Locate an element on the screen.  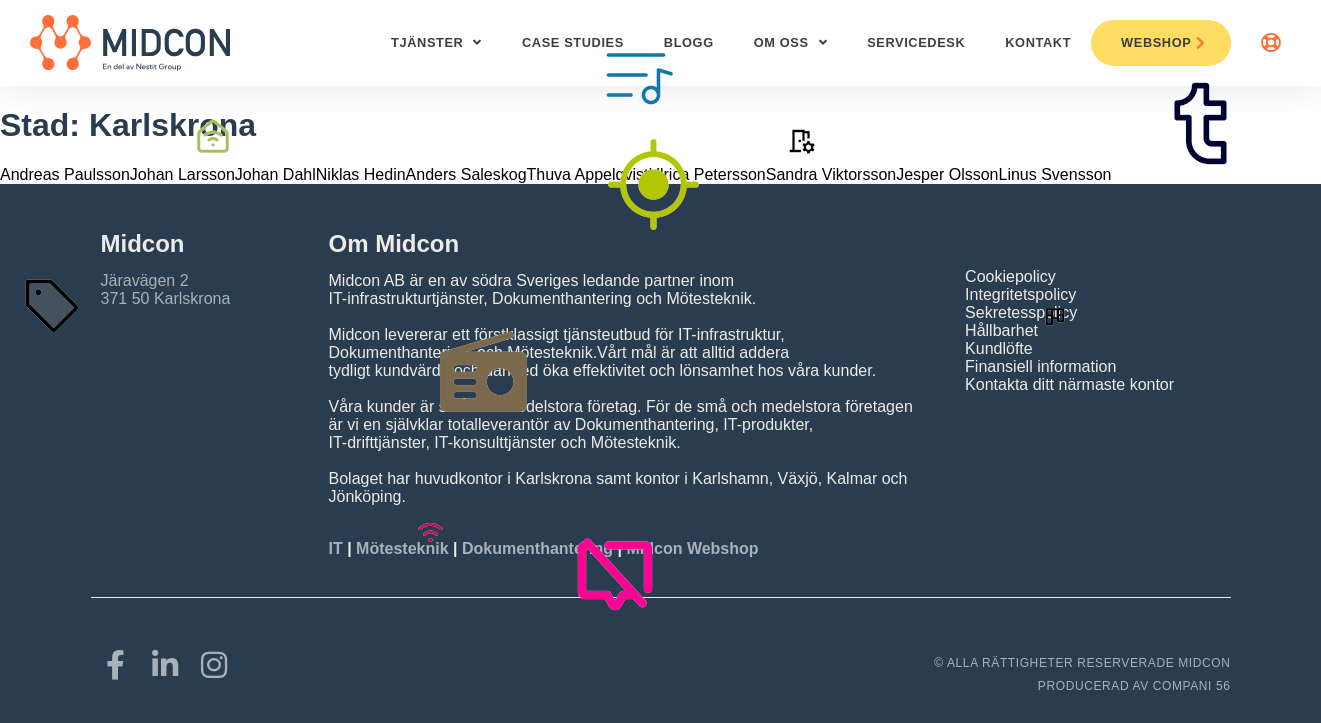
lock onto current GPS location is located at coordinates (653, 184).